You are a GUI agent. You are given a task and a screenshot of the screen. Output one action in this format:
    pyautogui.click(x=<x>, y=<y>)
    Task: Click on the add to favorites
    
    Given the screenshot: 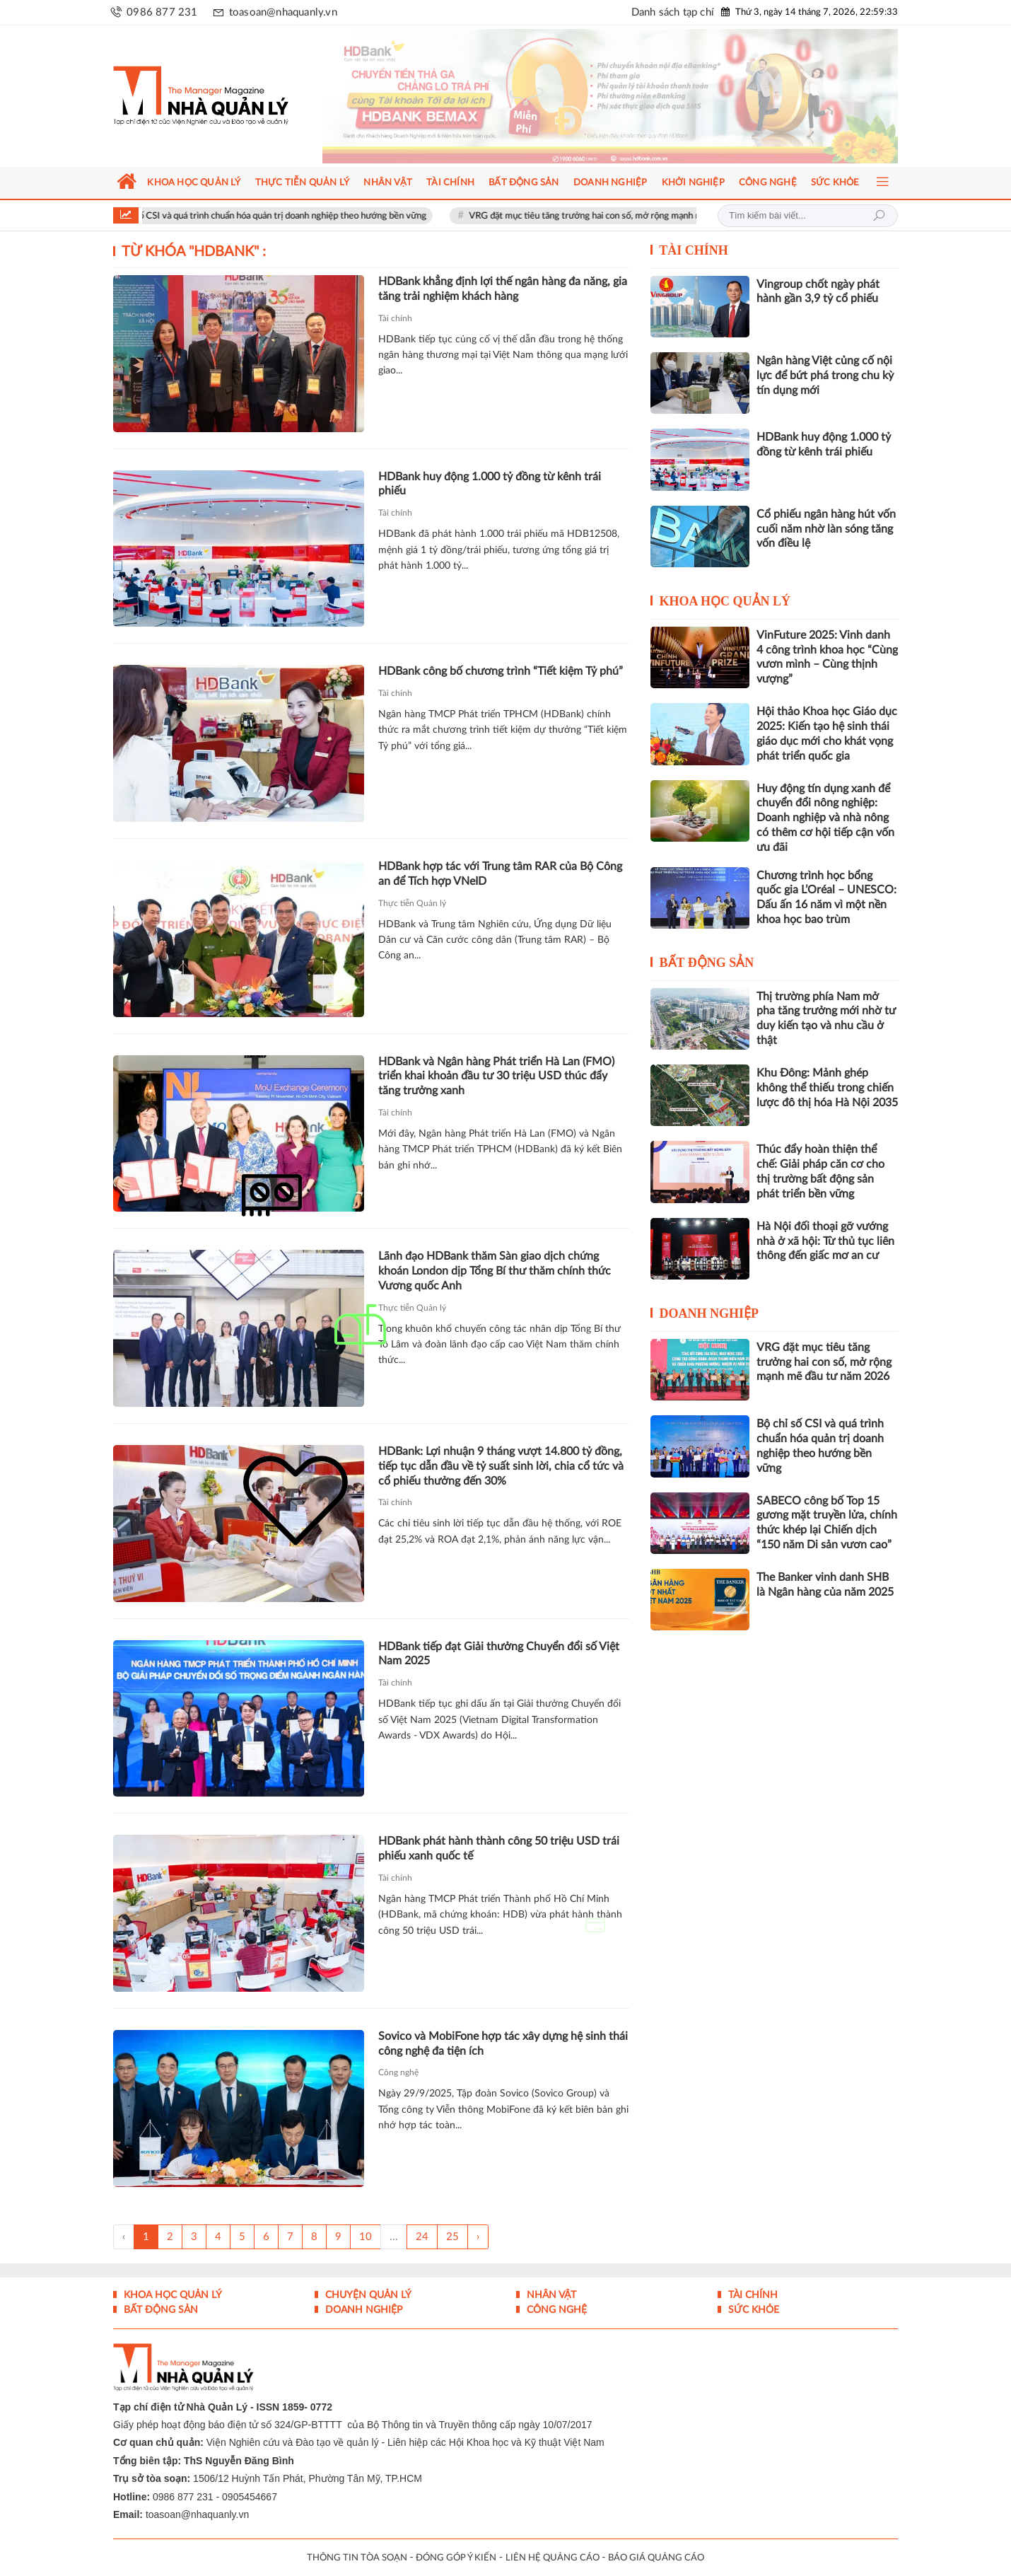 What is the action you would take?
    pyautogui.click(x=296, y=1497)
    